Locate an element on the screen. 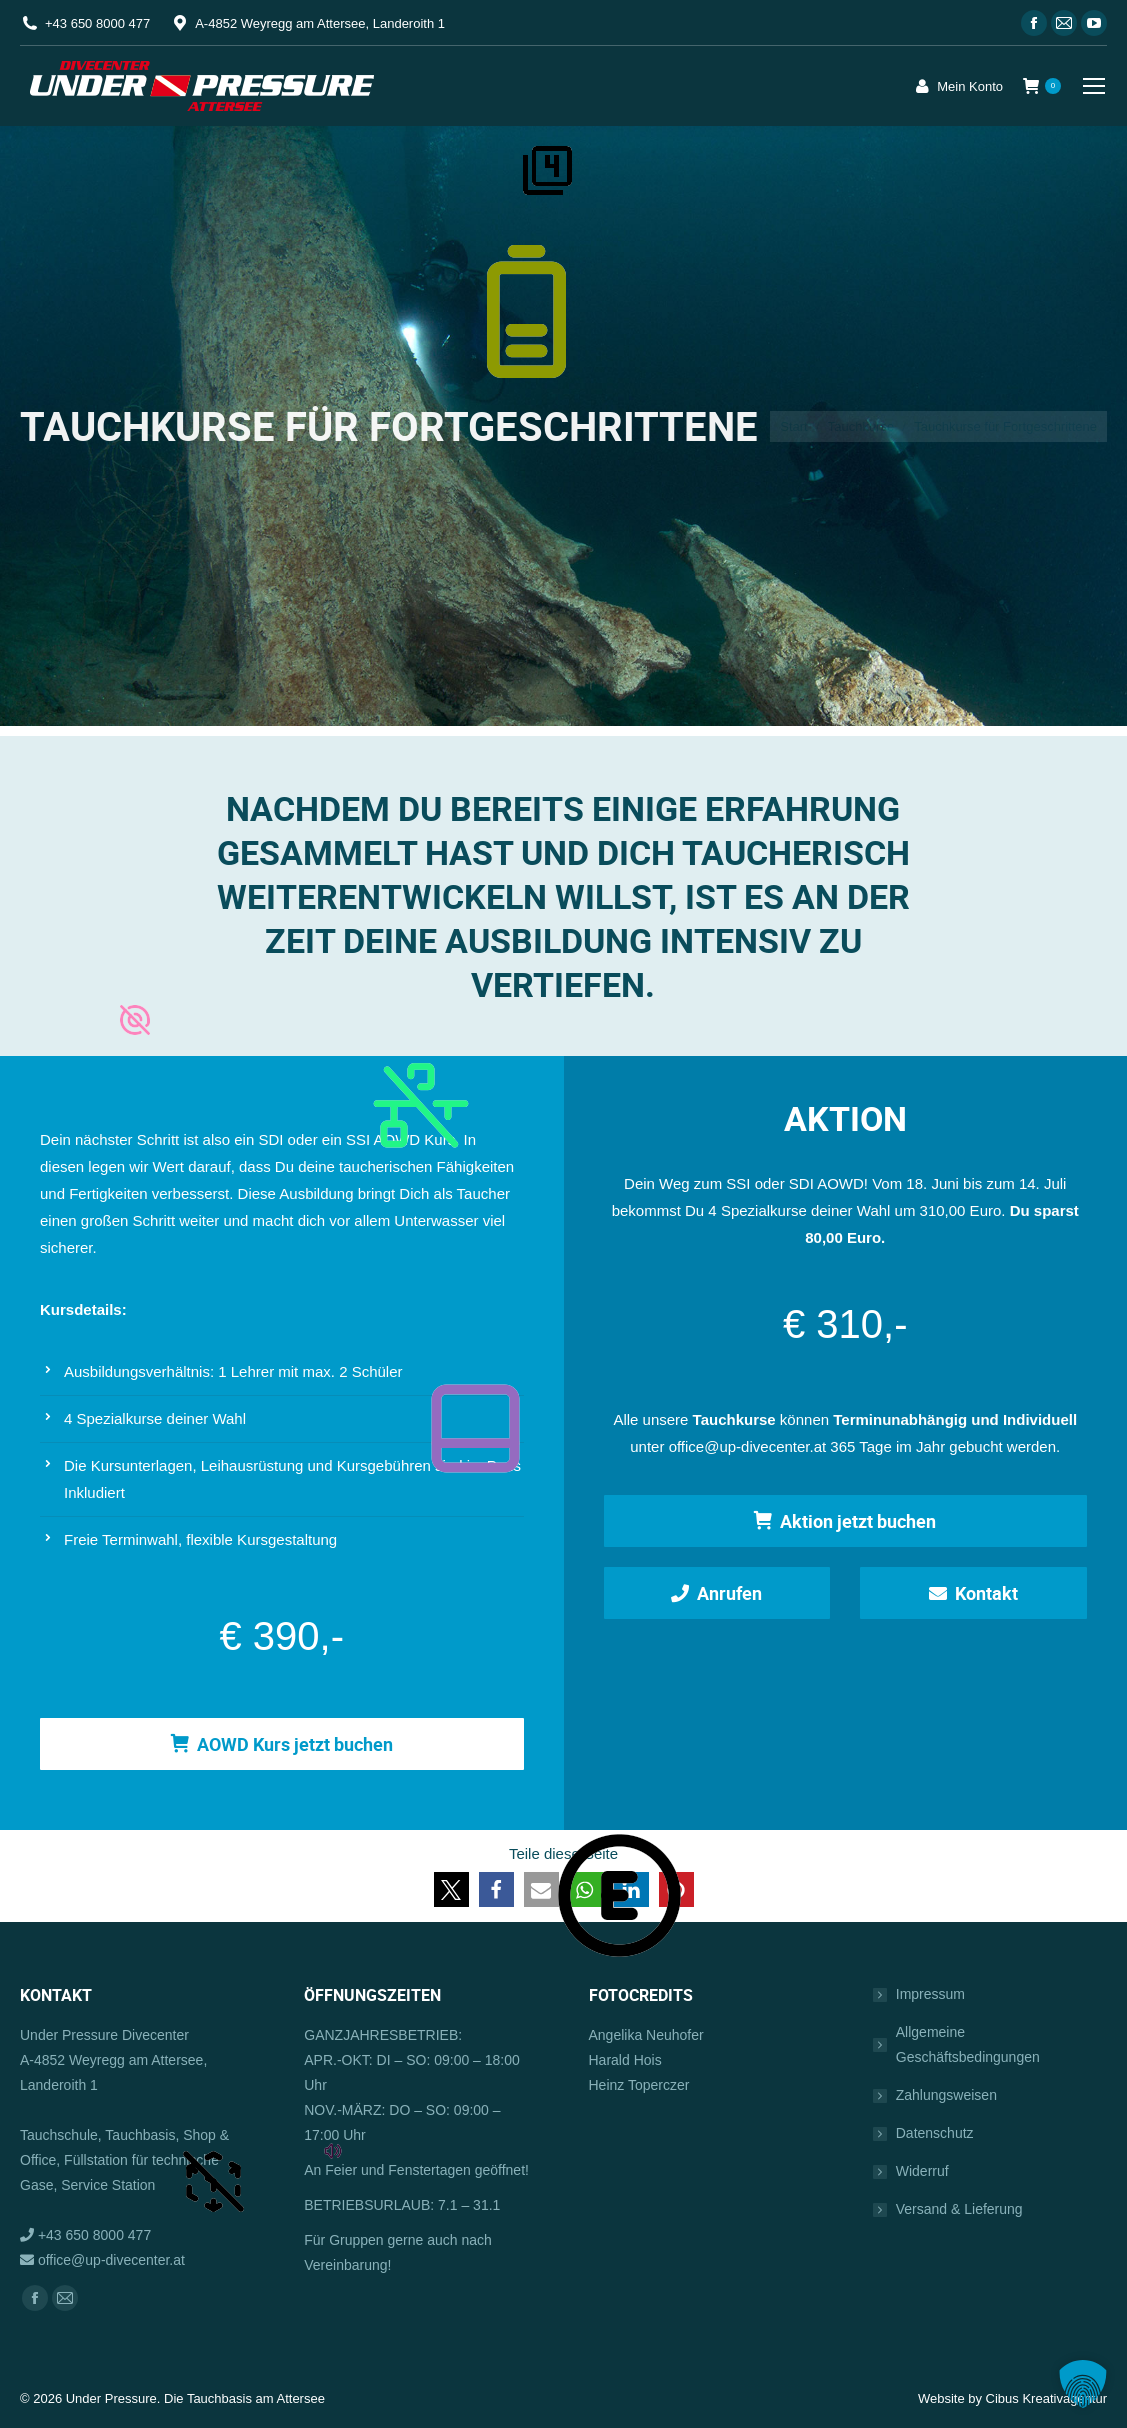 The image size is (1127, 2428). adjust audio volume settings is located at coordinates (333, 2151).